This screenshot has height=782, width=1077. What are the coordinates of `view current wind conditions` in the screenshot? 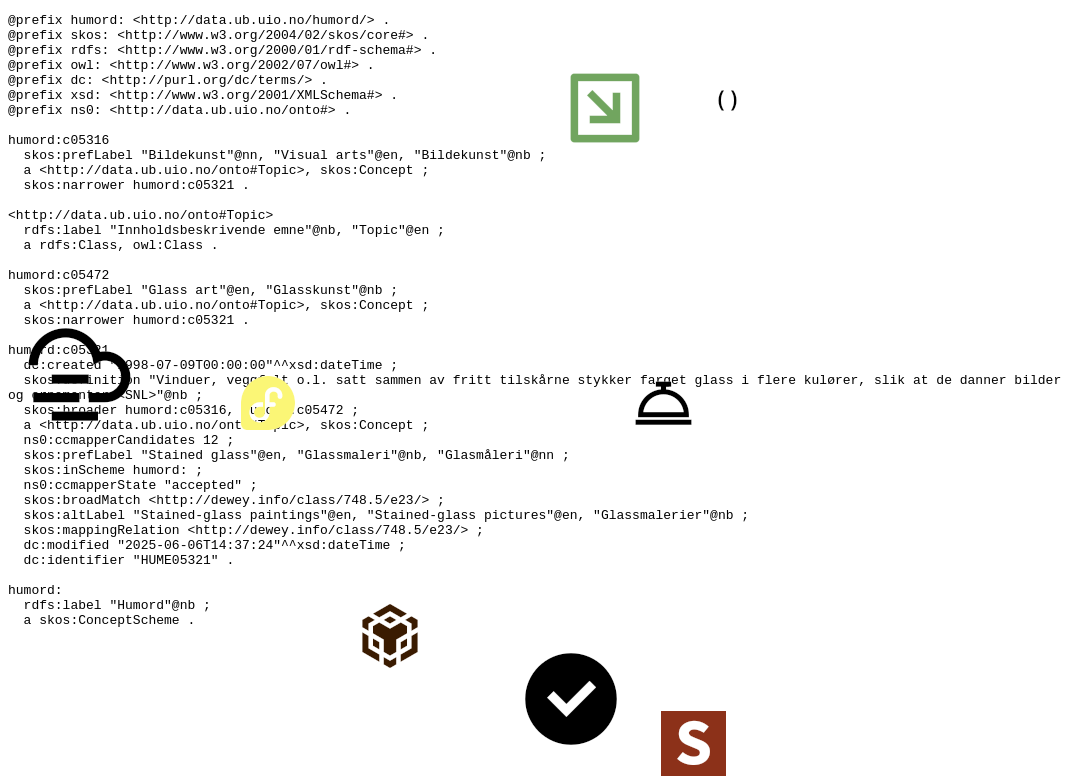 It's located at (79, 374).